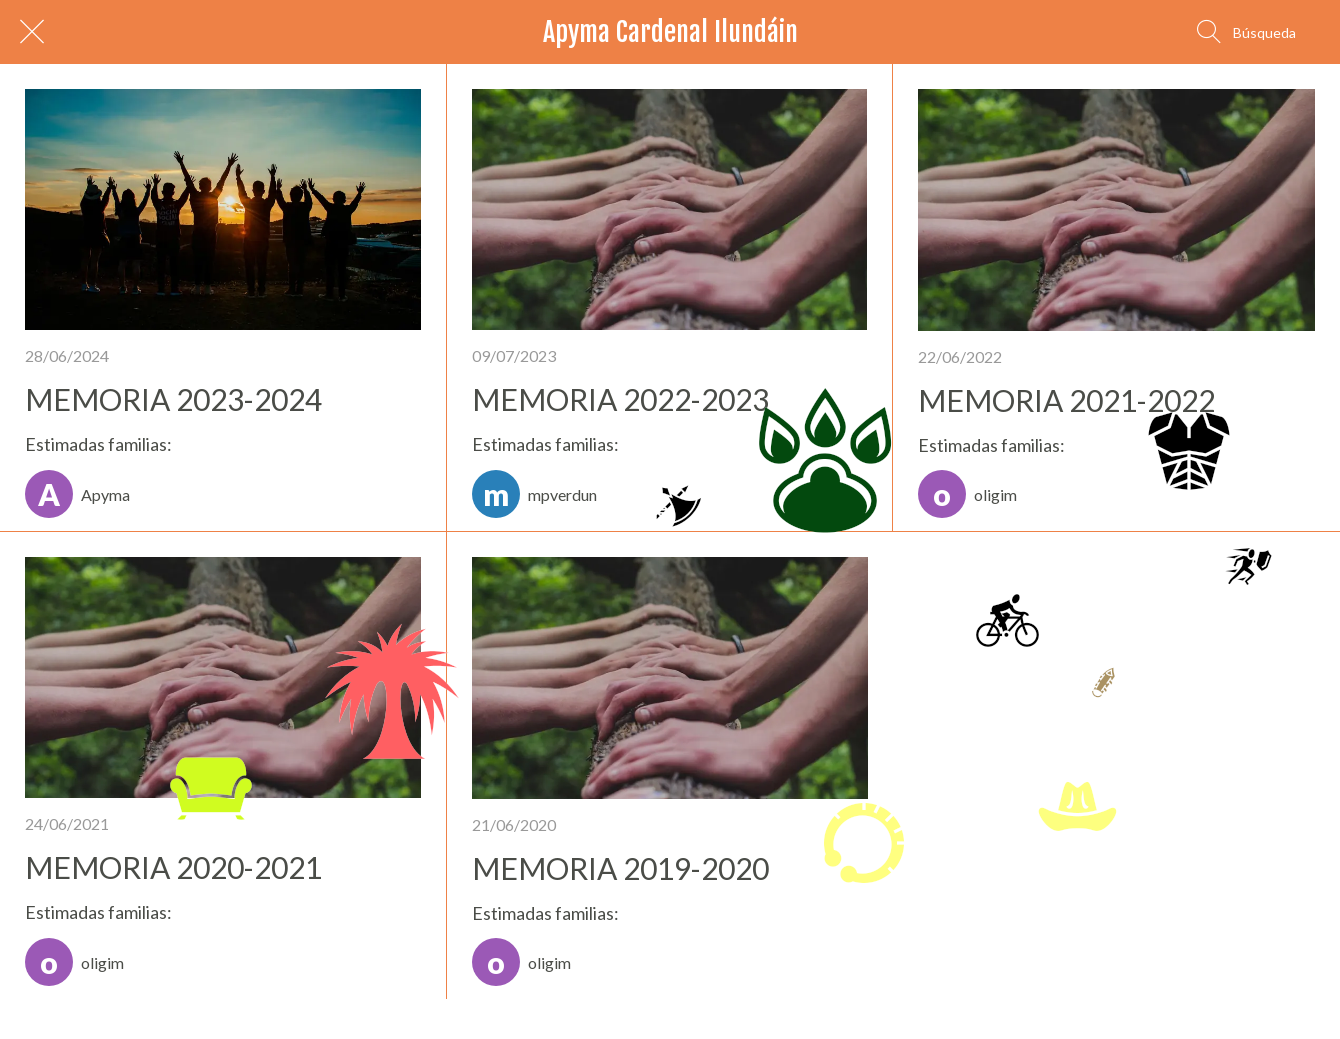 This screenshot has height=1039, width=1340. What do you see at coordinates (392, 691) in the screenshot?
I see `indicates a fountain or water feature location` at bounding box center [392, 691].